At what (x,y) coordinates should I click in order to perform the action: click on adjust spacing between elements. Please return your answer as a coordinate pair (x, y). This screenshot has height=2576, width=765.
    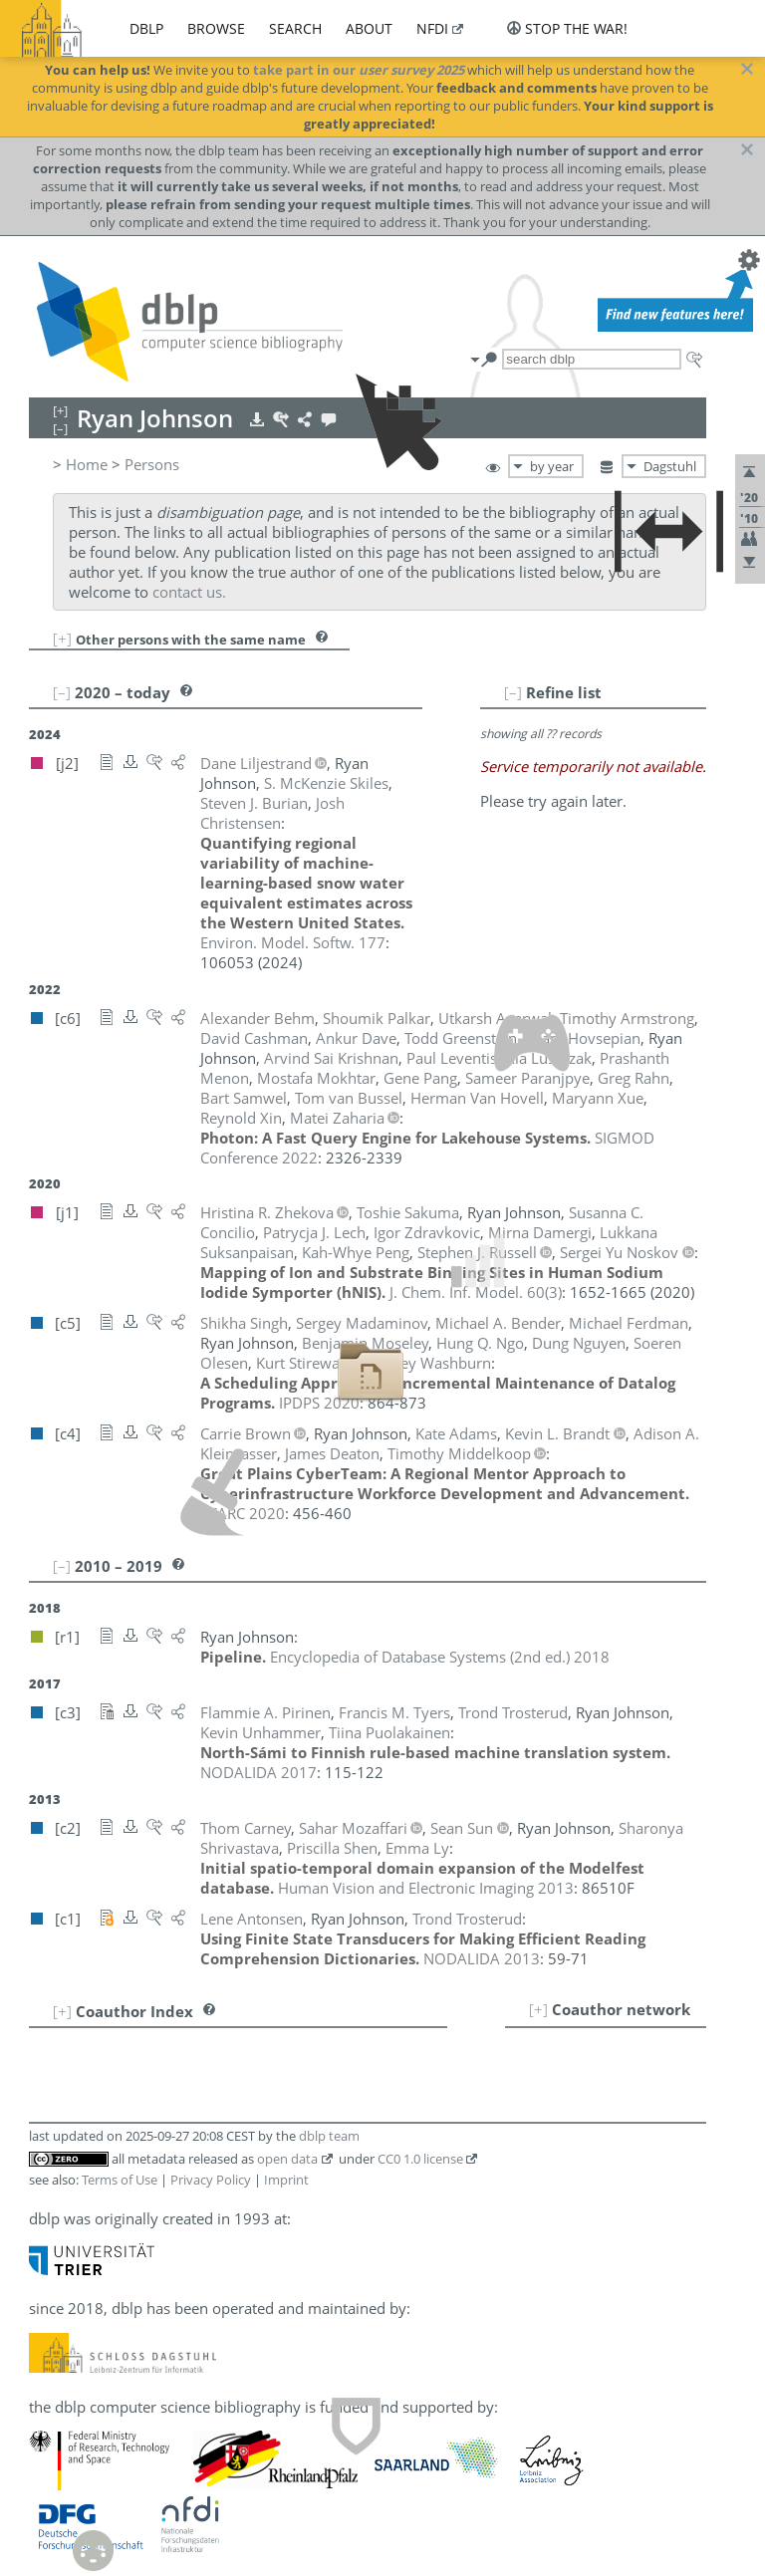
    Looking at the image, I should click on (668, 531).